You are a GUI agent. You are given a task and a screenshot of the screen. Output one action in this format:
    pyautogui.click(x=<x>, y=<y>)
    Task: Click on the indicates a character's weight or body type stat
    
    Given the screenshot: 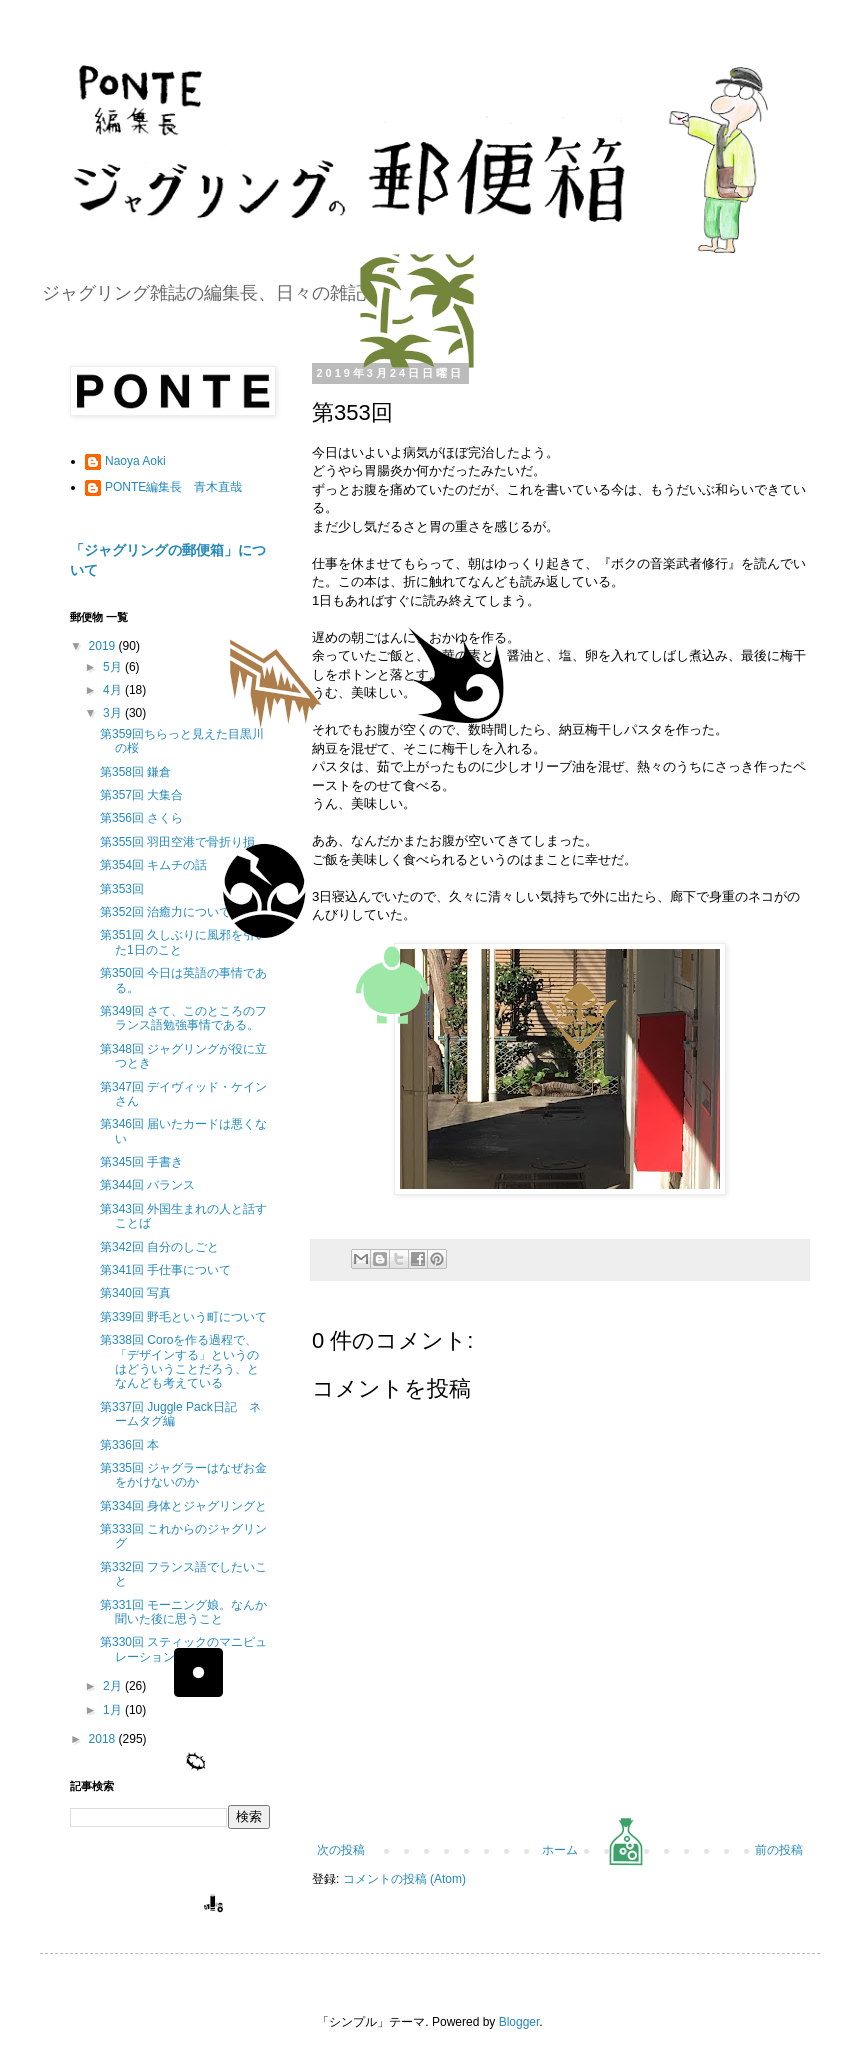 What is the action you would take?
    pyautogui.click(x=392, y=985)
    